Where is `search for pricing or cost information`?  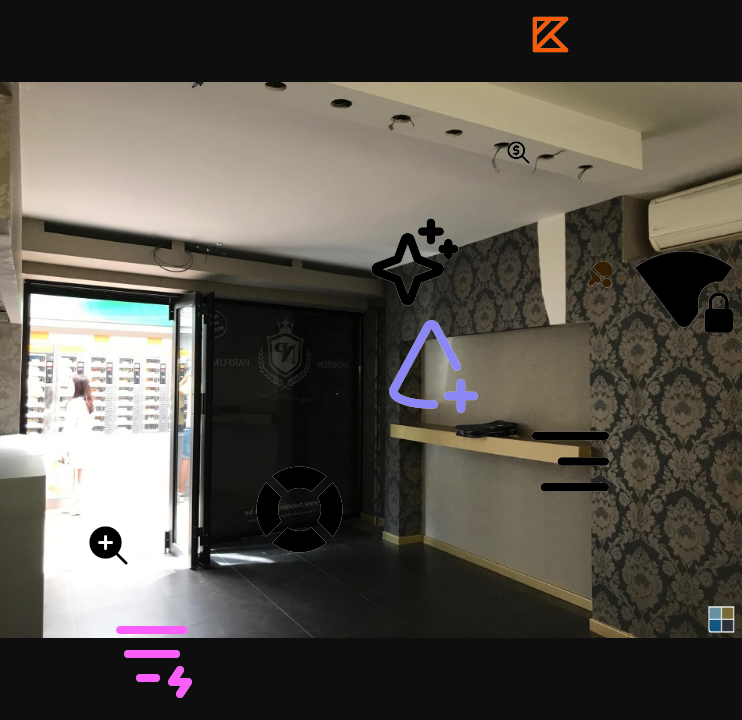 search for pricing or cost information is located at coordinates (518, 152).